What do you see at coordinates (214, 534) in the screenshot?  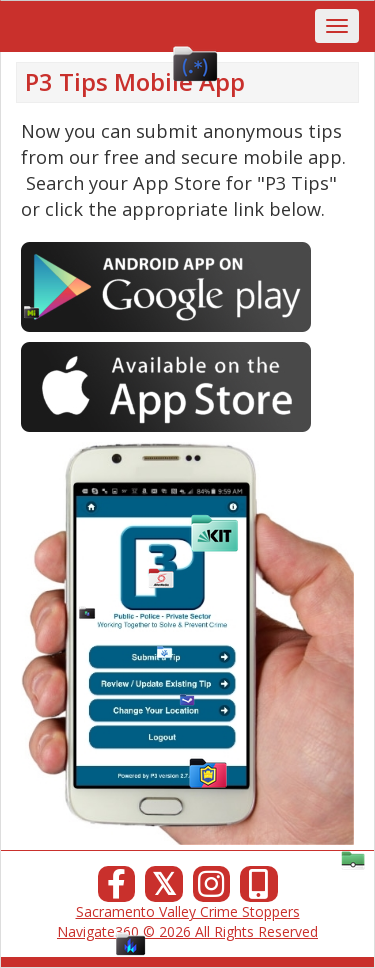 I see `open KIT (Karlsruhe Institute of Technology) project folder` at bounding box center [214, 534].